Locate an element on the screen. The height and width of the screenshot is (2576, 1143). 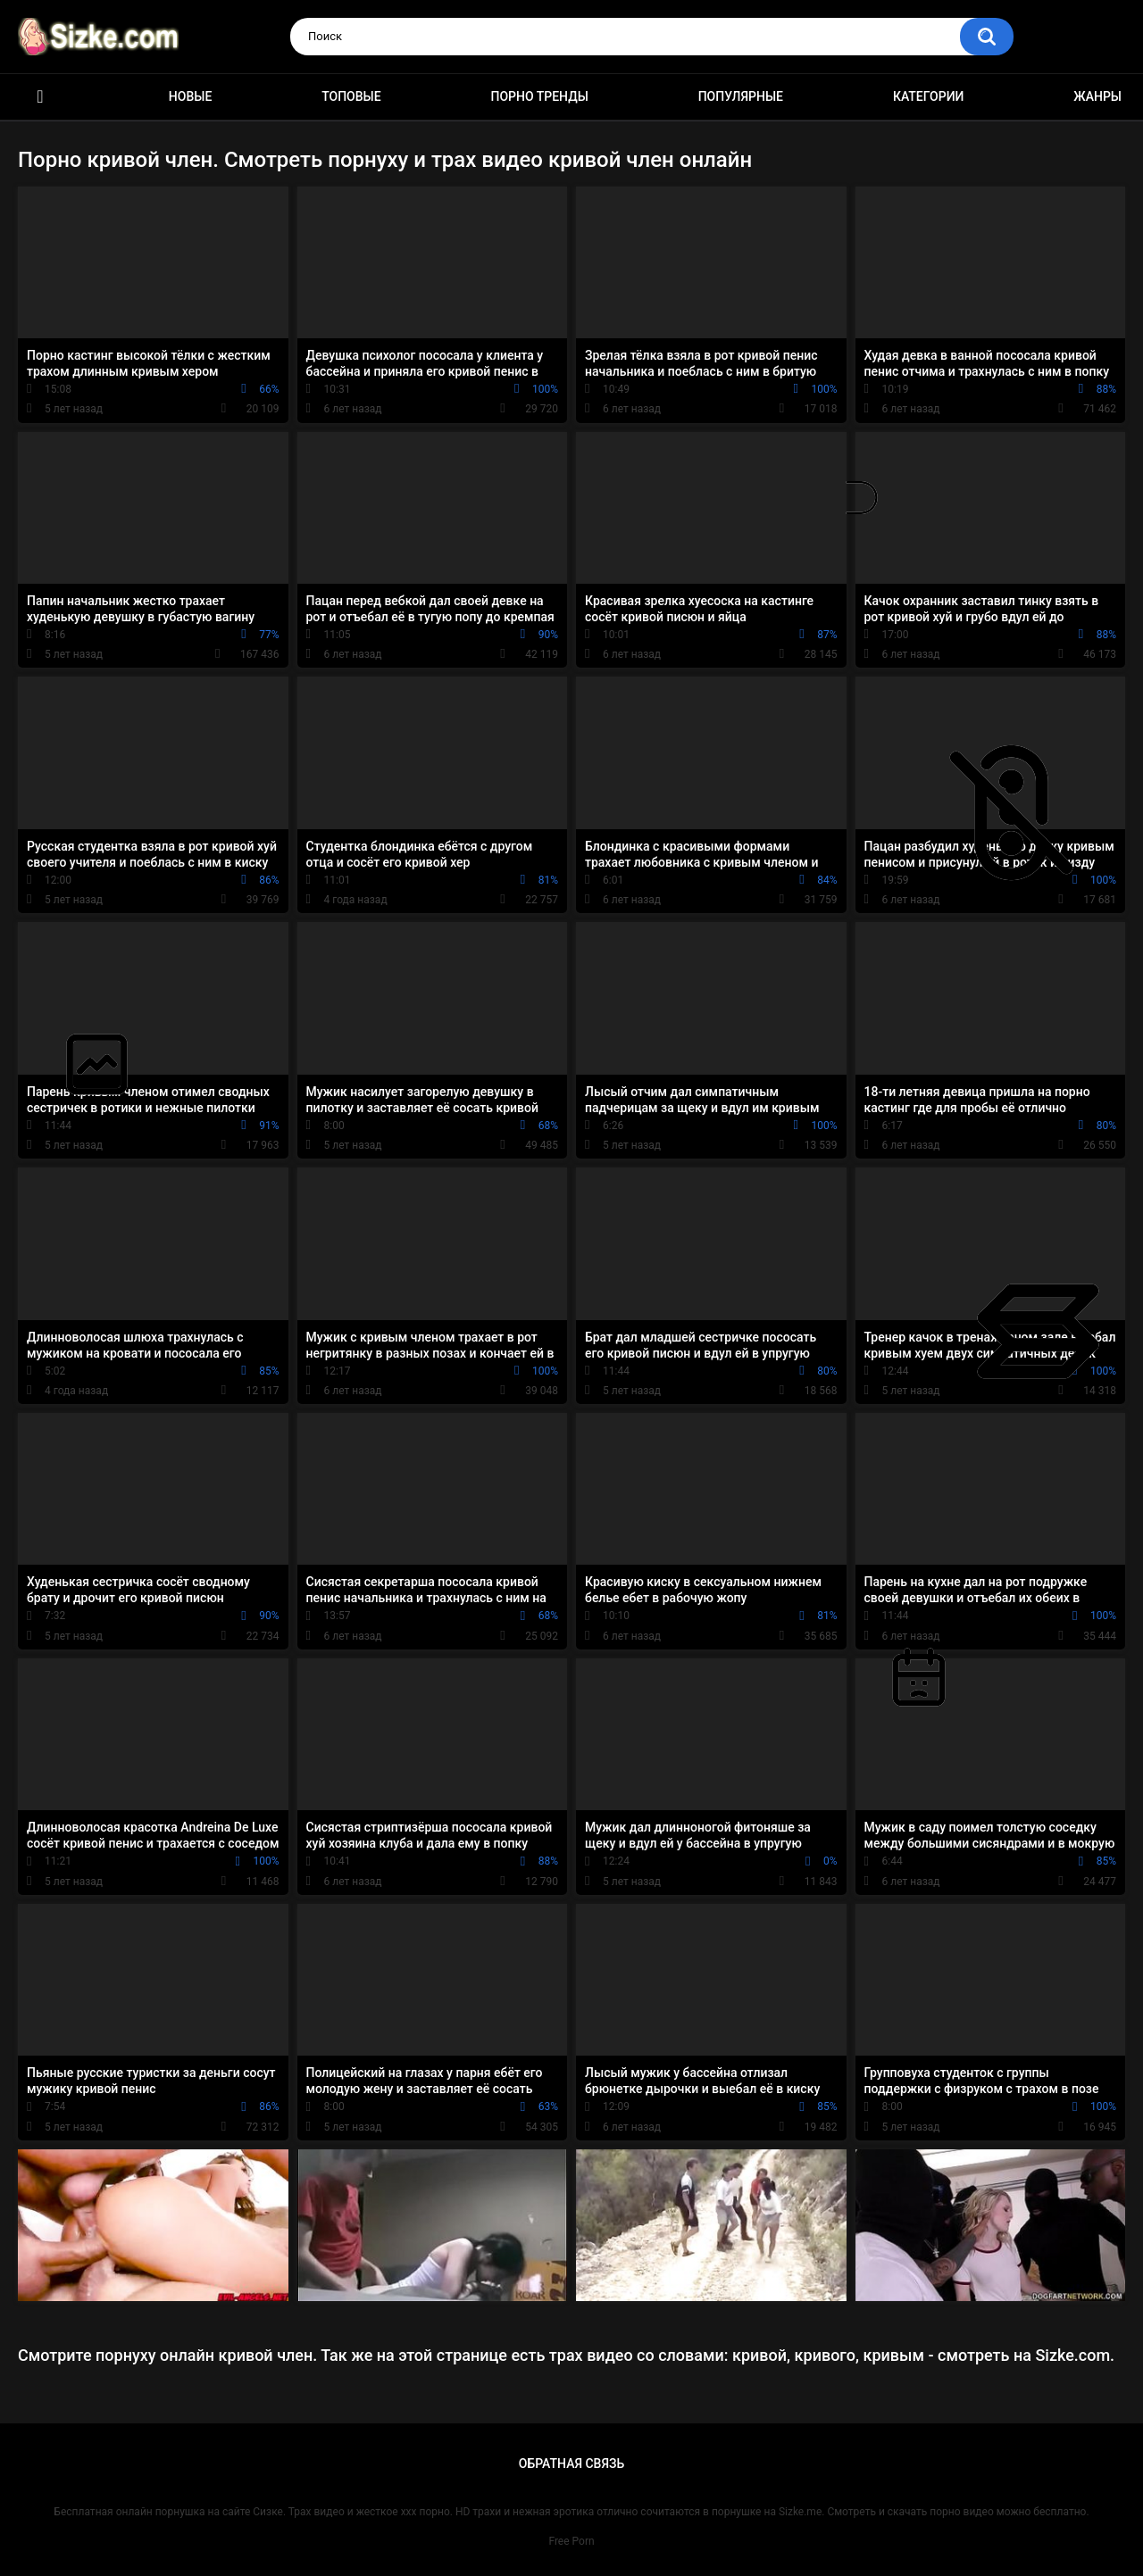
view solana cryptocurrency balance is located at coordinates (1038, 1331).